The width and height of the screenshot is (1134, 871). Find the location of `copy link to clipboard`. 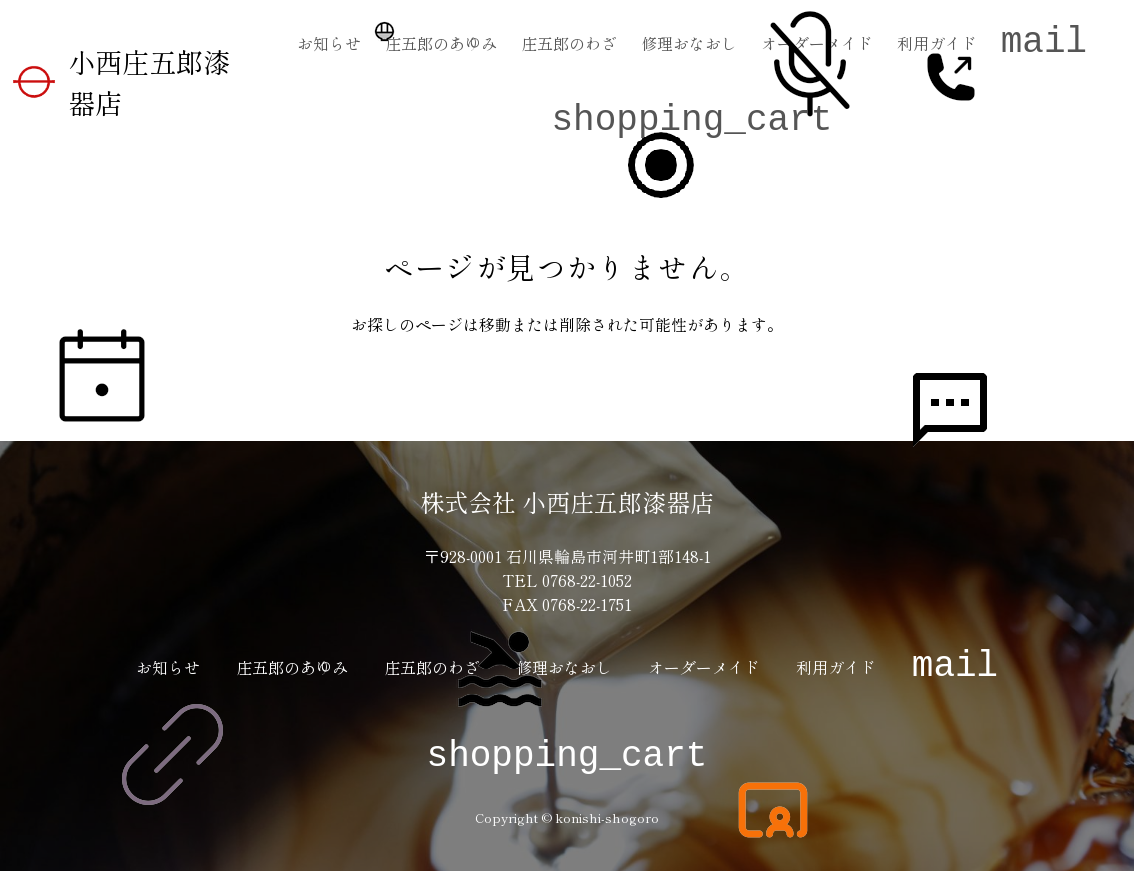

copy link to clipboard is located at coordinates (172, 754).